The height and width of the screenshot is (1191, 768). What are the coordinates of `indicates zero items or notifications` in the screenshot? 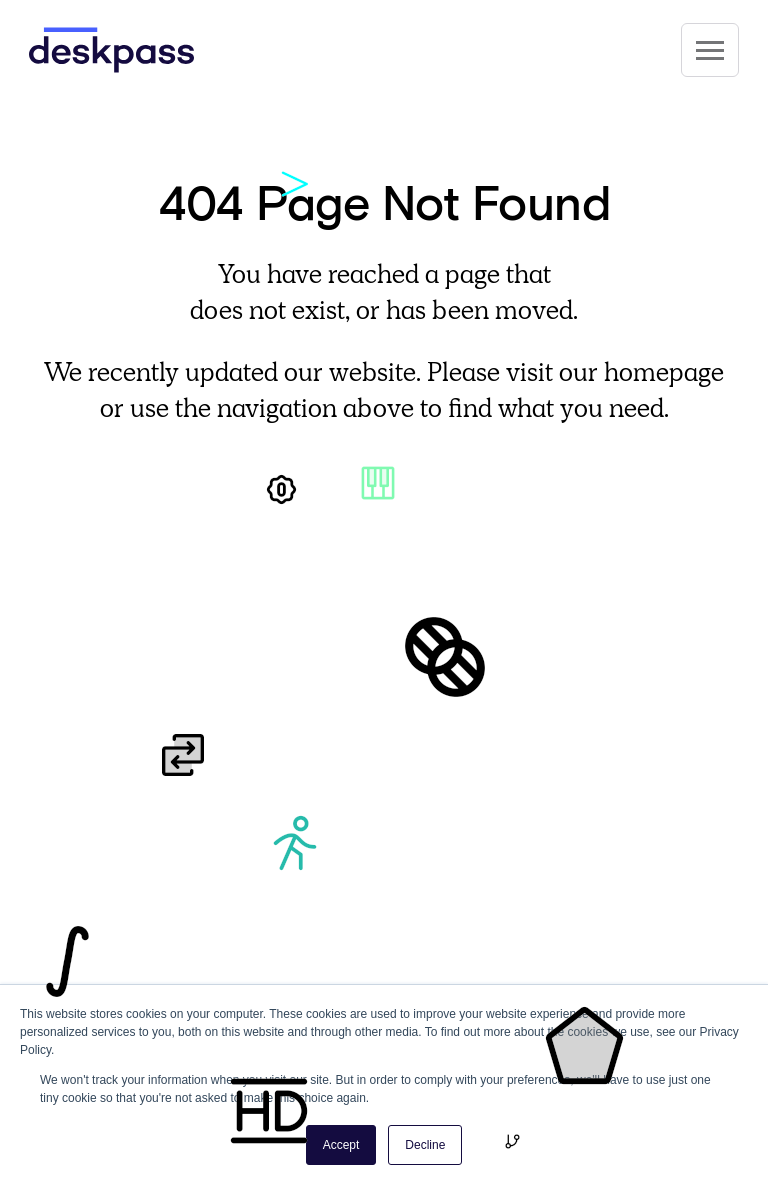 It's located at (281, 489).